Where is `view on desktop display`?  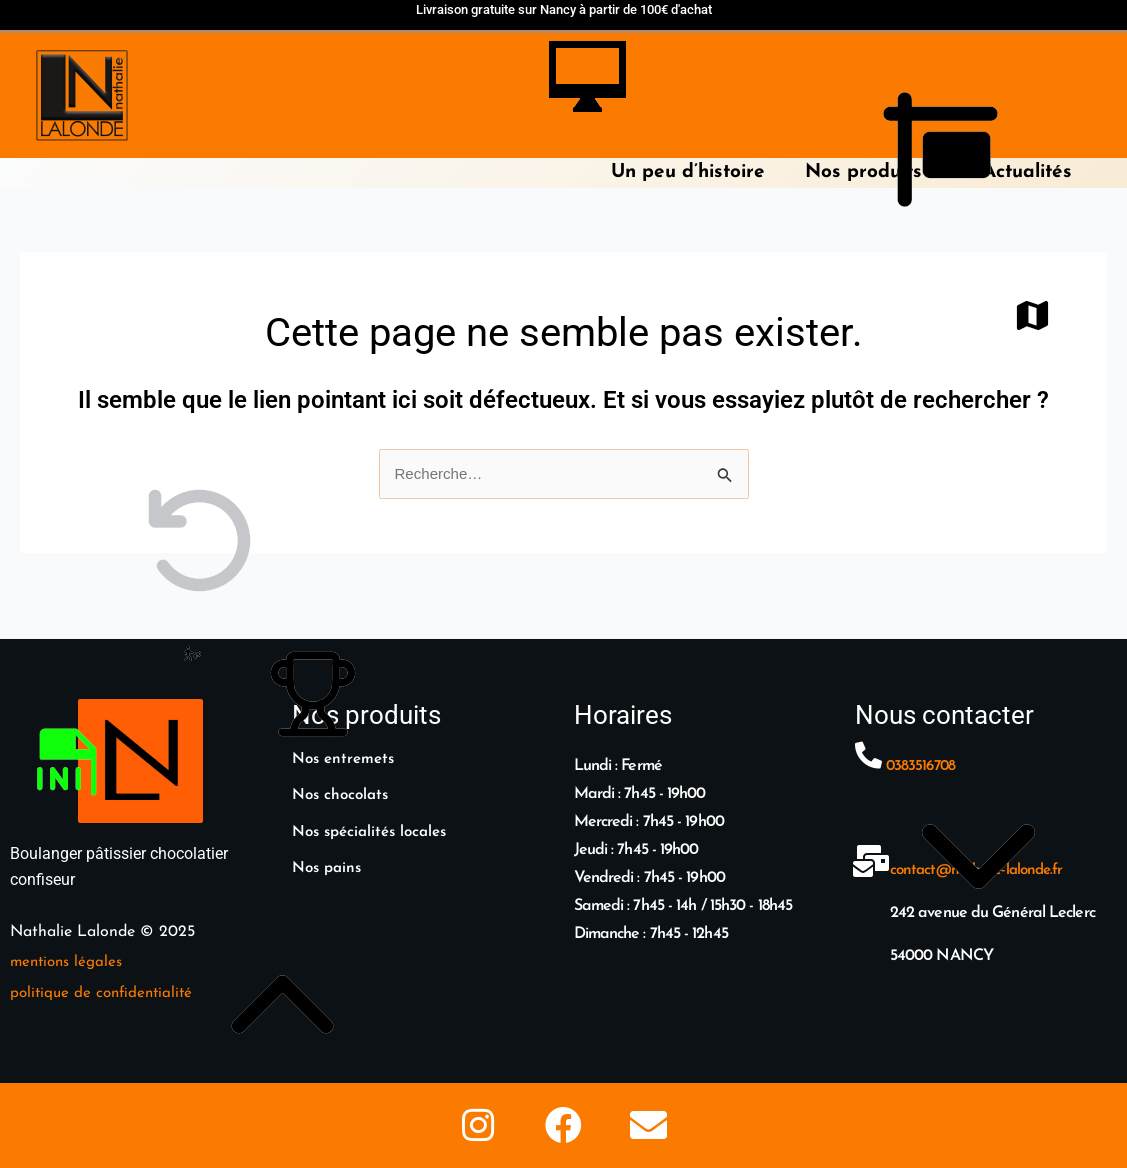
view on desktop display is located at coordinates (587, 76).